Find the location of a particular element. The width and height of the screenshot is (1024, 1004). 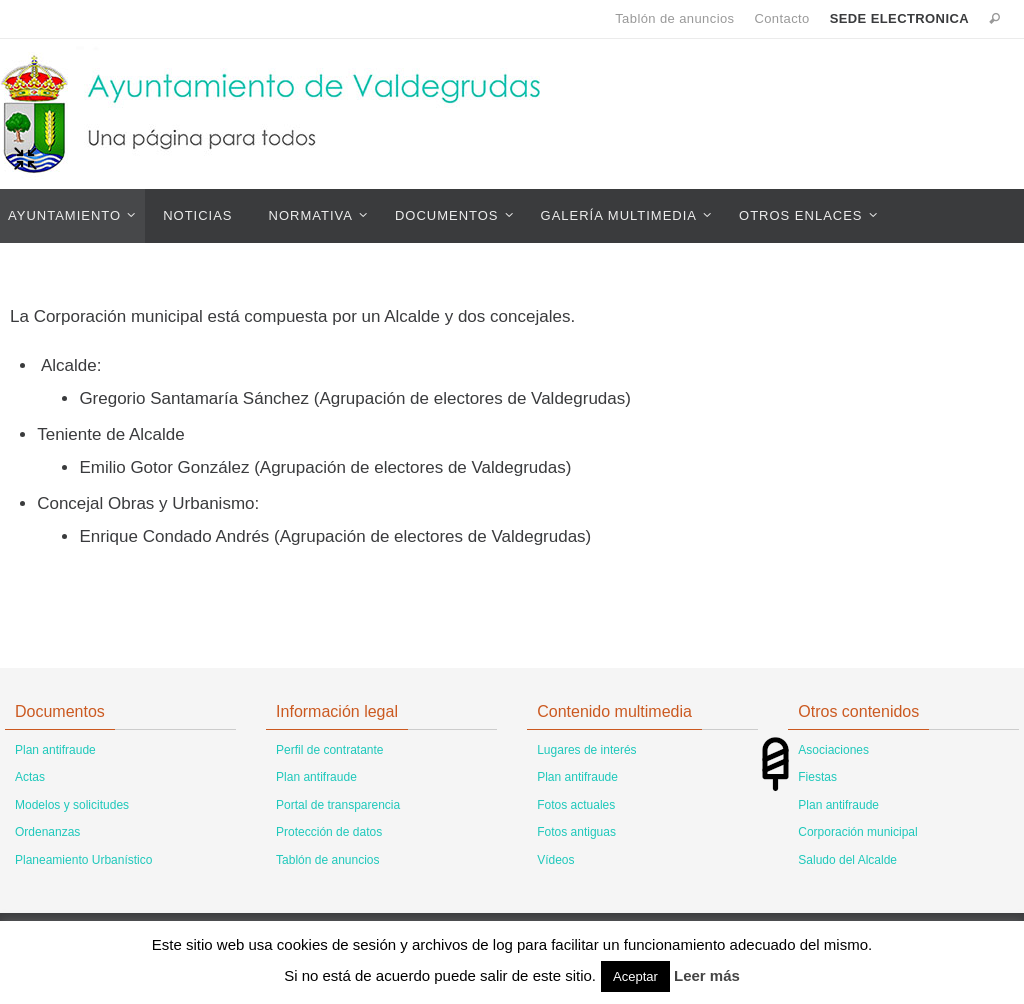

minimize or collapse a window is located at coordinates (25, 158).